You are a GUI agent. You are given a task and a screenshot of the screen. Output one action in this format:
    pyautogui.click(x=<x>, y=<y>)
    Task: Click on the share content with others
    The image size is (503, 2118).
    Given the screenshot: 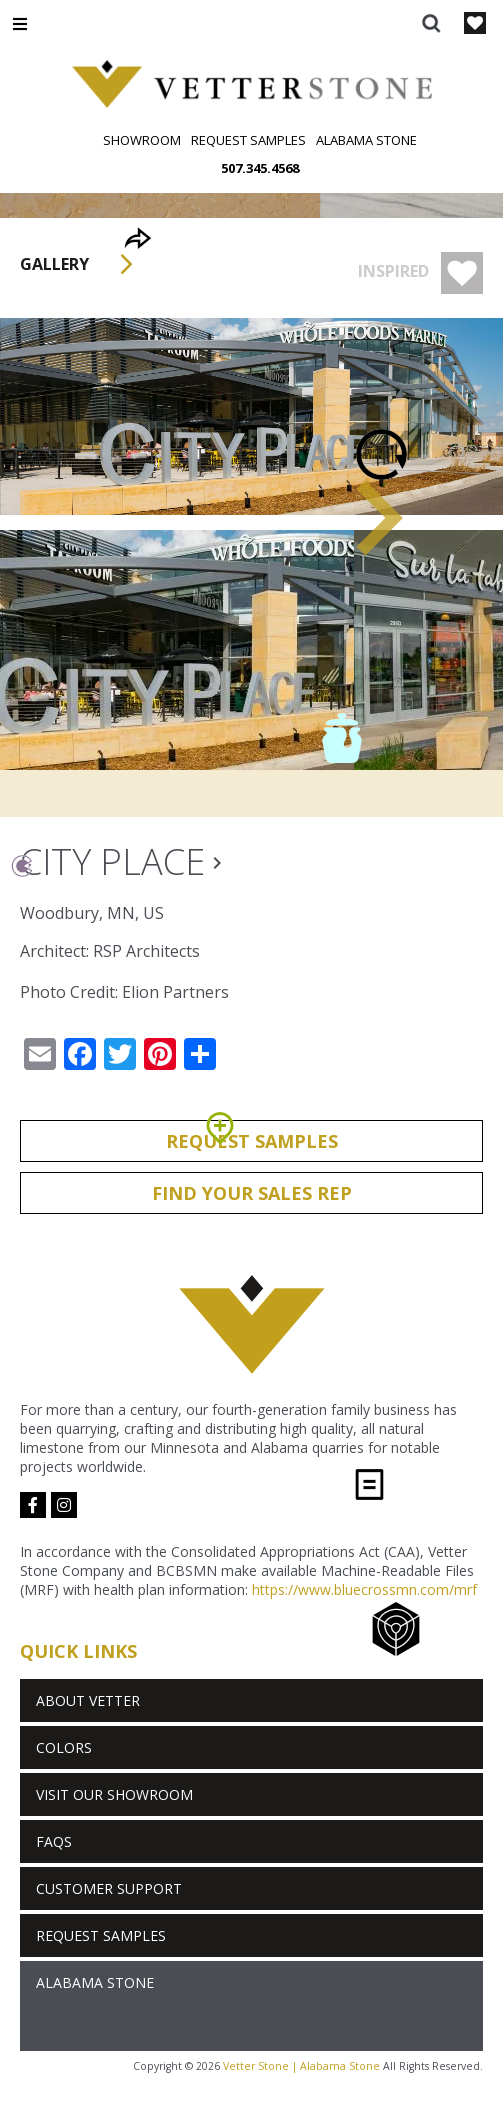 What is the action you would take?
    pyautogui.click(x=136, y=239)
    